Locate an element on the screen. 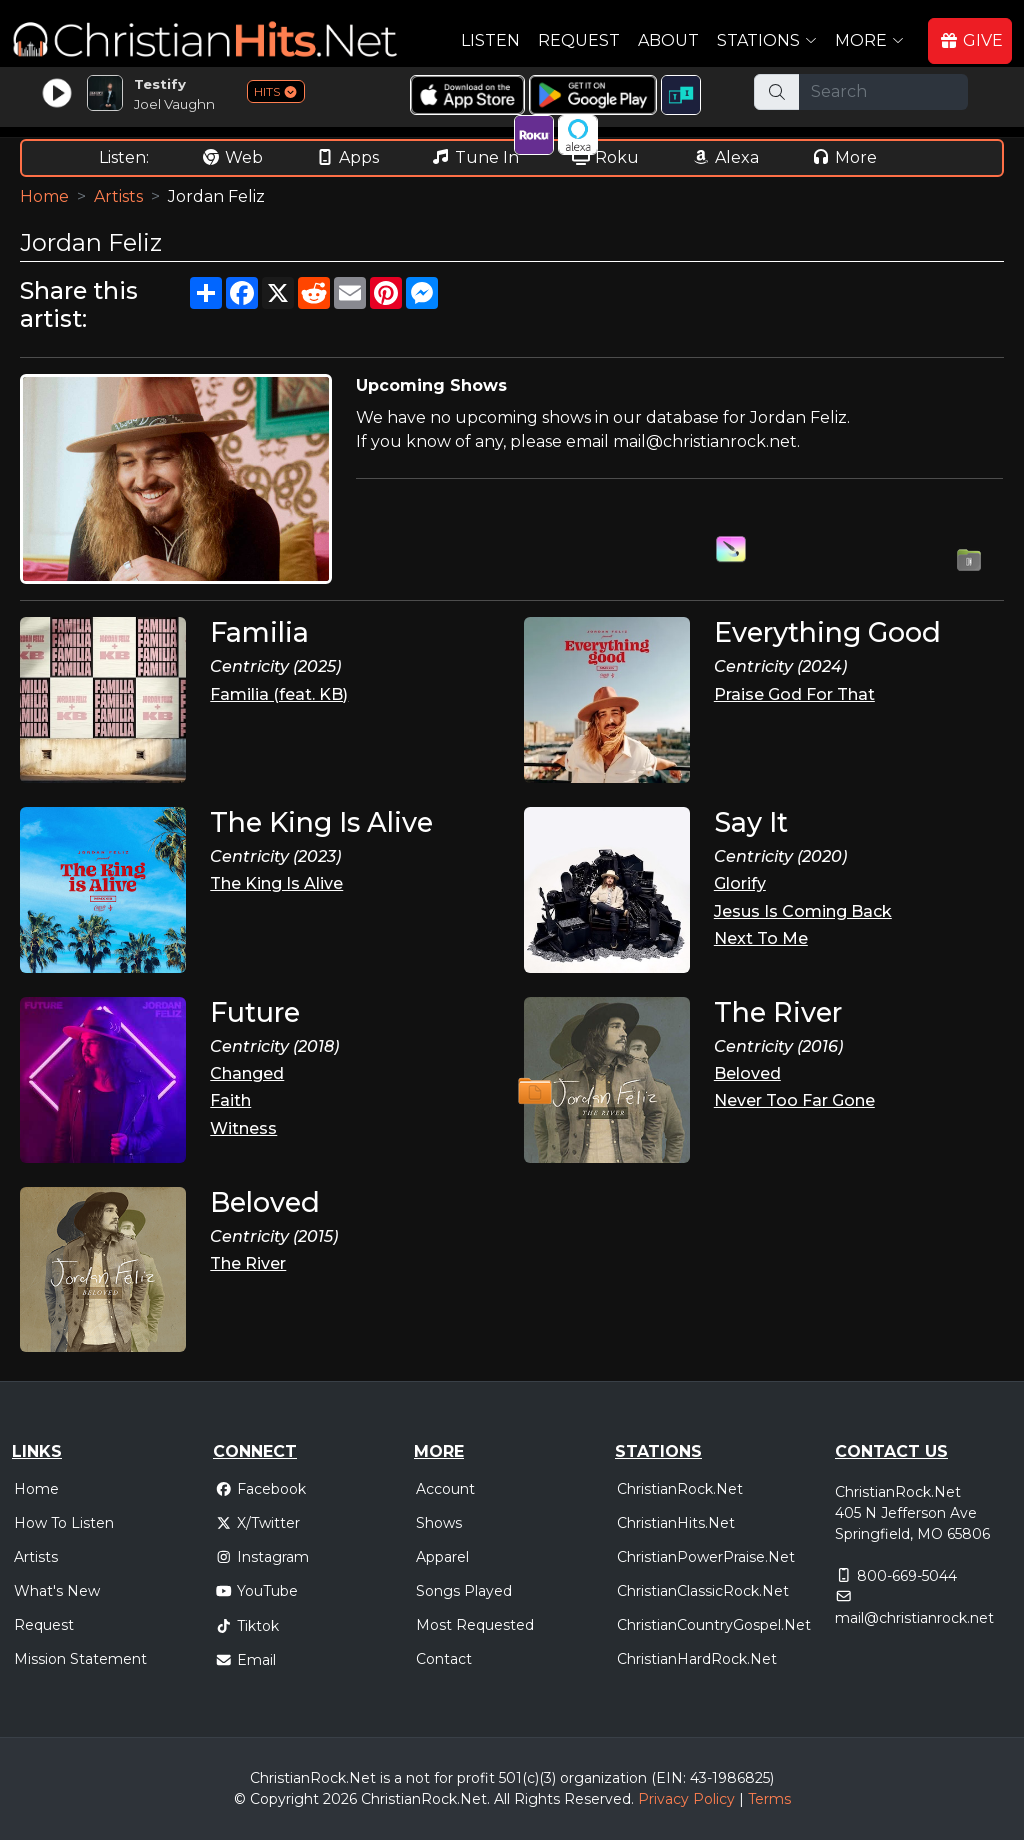  open templates folder is located at coordinates (969, 560).